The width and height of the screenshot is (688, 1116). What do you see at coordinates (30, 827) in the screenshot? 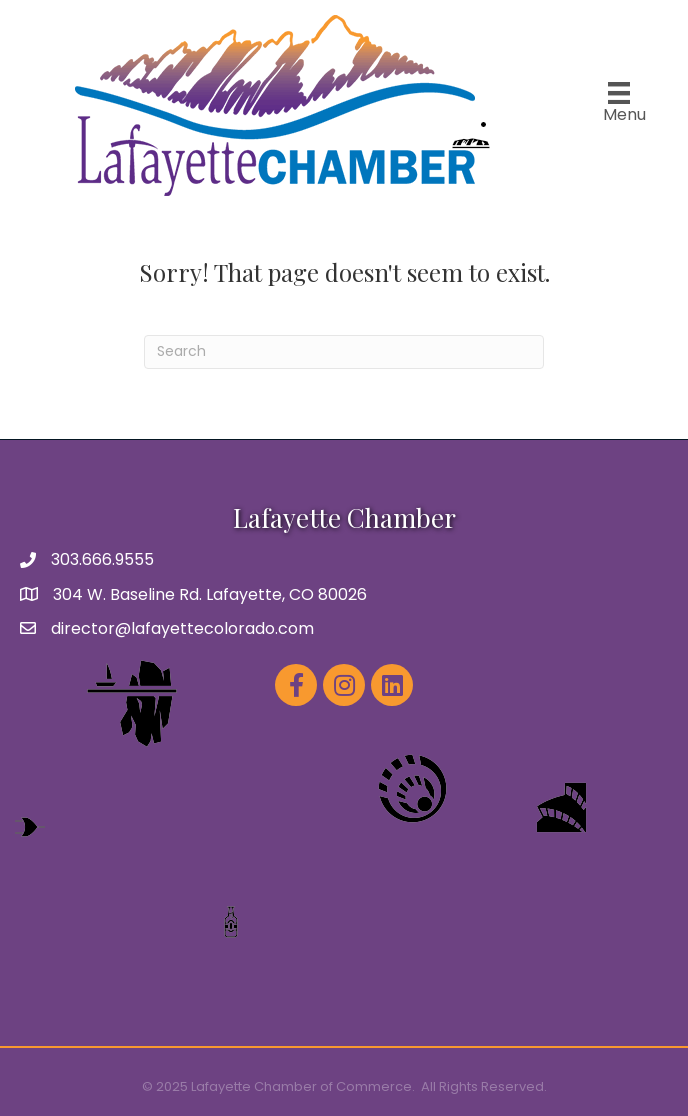
I see `represents an OR logic gate in circuit design` at bounding box center [30, 827].